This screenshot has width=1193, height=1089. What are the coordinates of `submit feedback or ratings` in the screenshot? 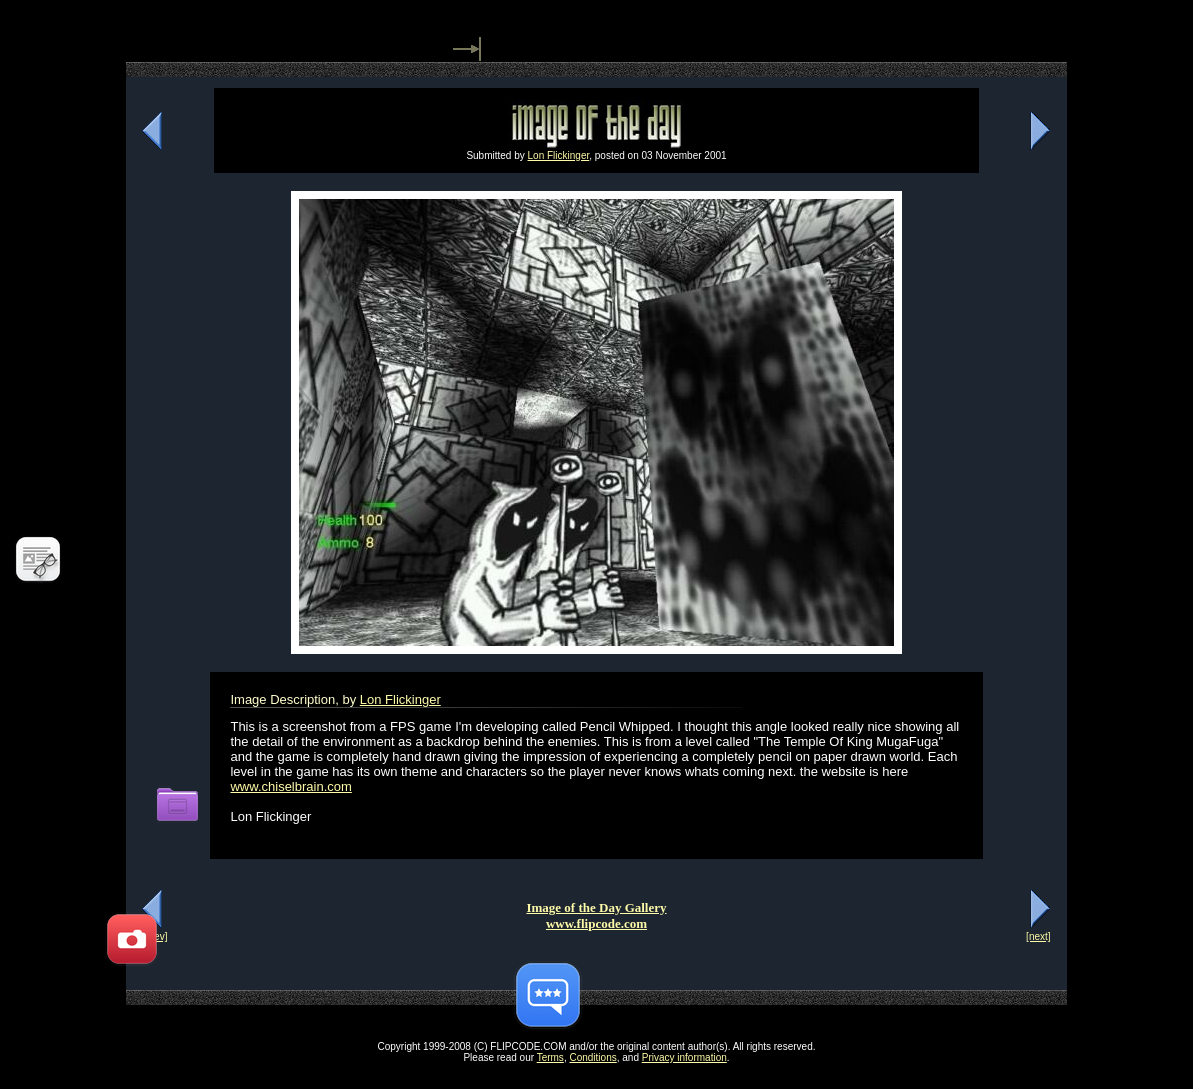 It's located at (548, 996).